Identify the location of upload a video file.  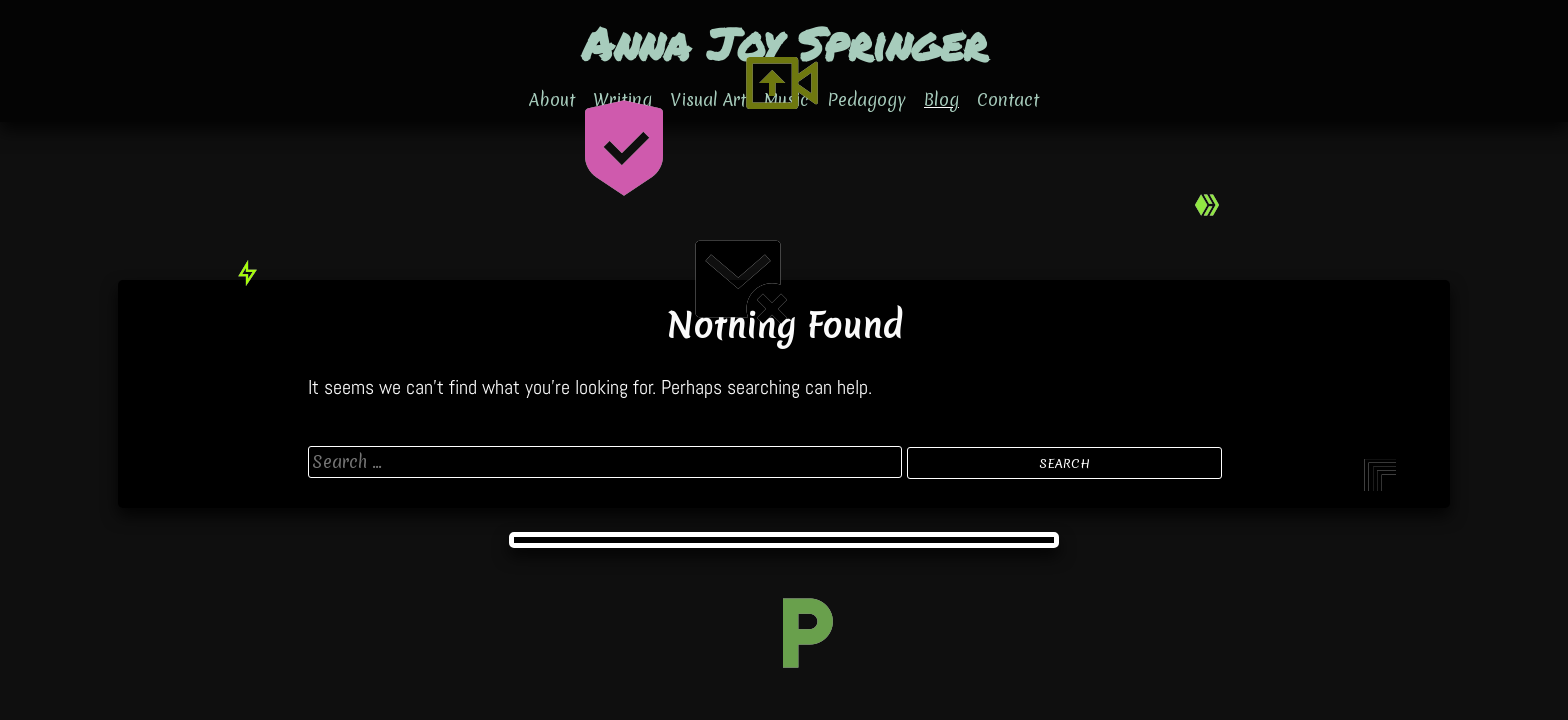
(782, 83).